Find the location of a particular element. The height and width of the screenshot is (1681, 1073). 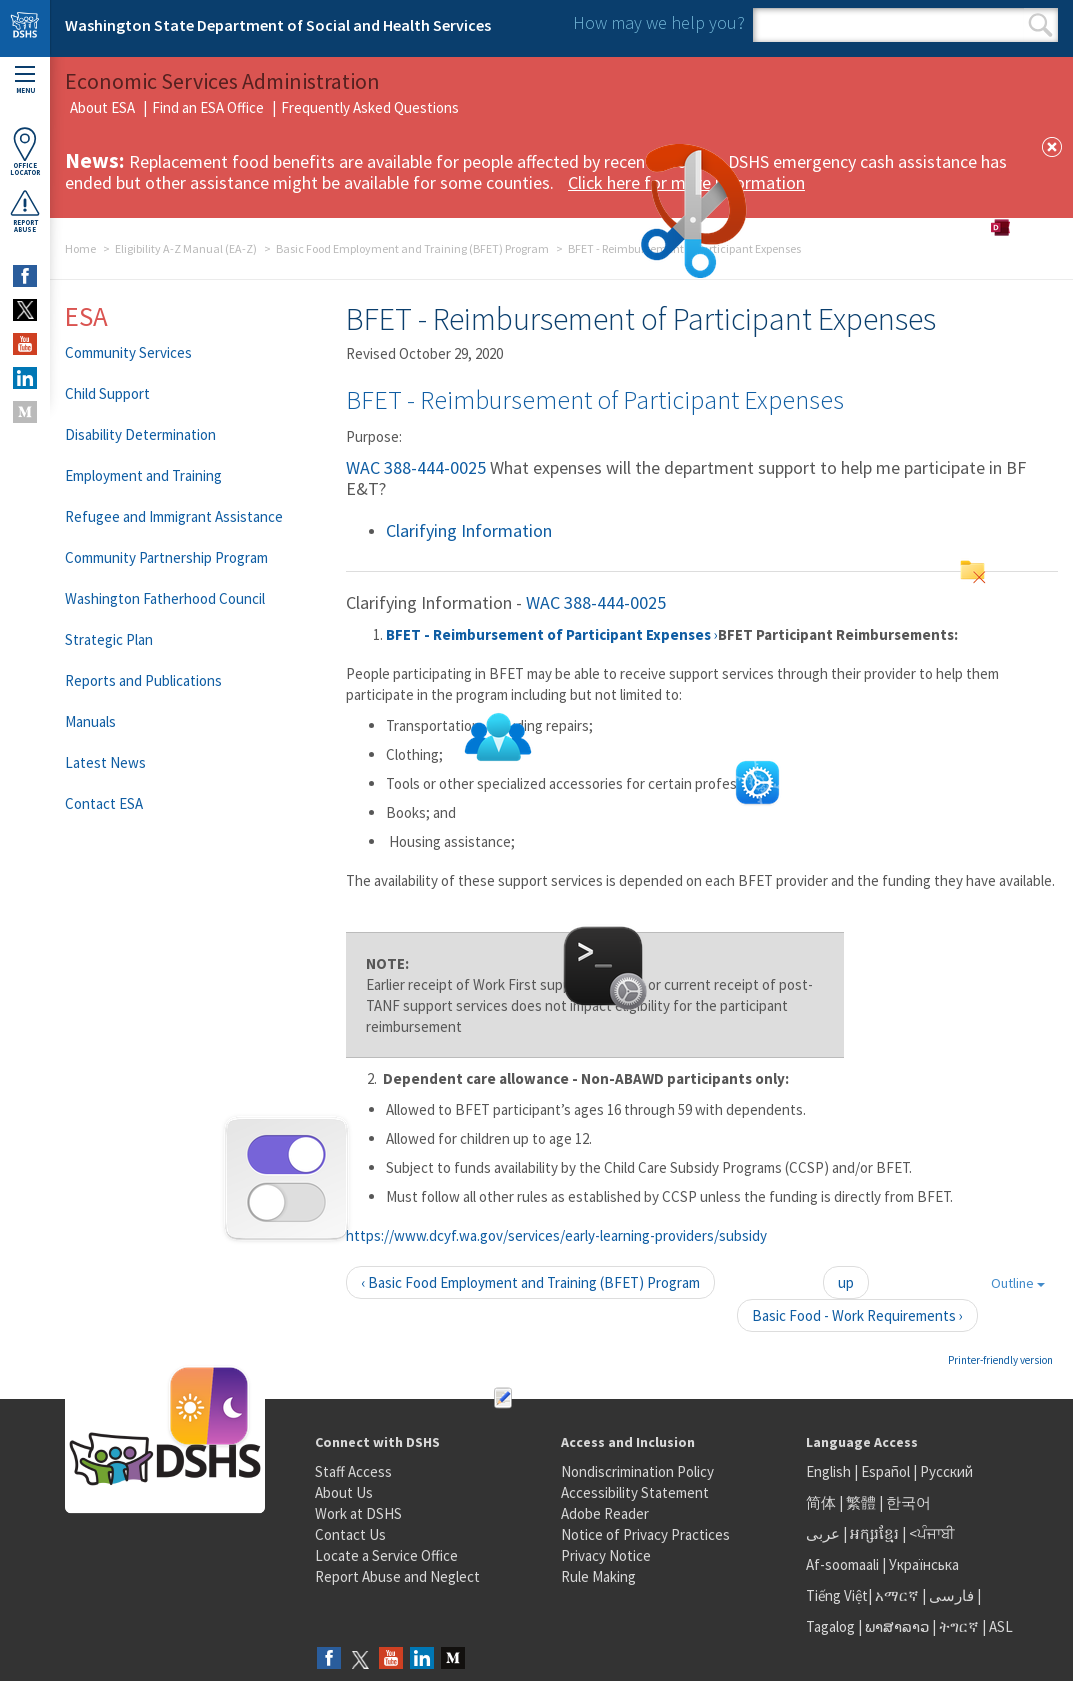

open gnome tweaks application is located at coordinates (286, 1178).